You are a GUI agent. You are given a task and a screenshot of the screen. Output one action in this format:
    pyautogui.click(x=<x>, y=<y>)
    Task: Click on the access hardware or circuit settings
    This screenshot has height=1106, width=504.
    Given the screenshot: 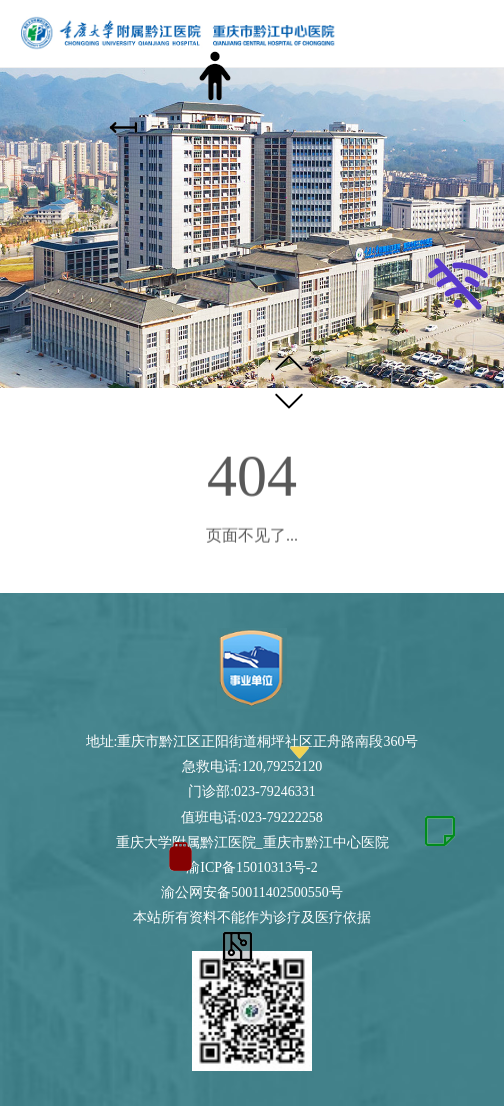 What is the action you would take?
    pyautogui.click(x=237, y=946)
    